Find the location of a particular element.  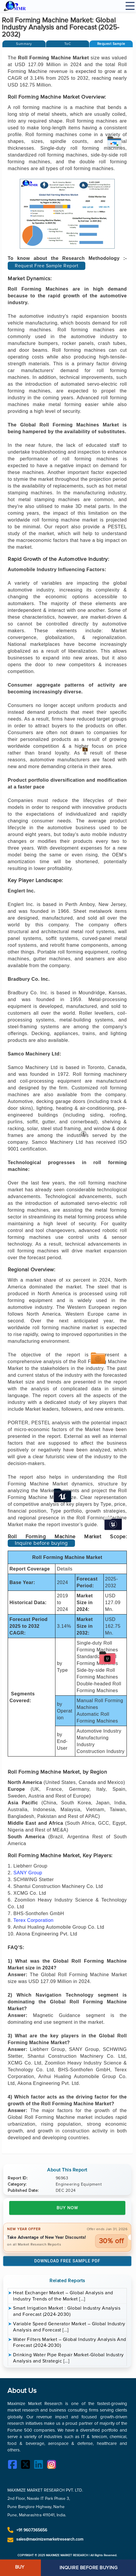

open calibre e-book library folder is located at coordinates (85, 749).